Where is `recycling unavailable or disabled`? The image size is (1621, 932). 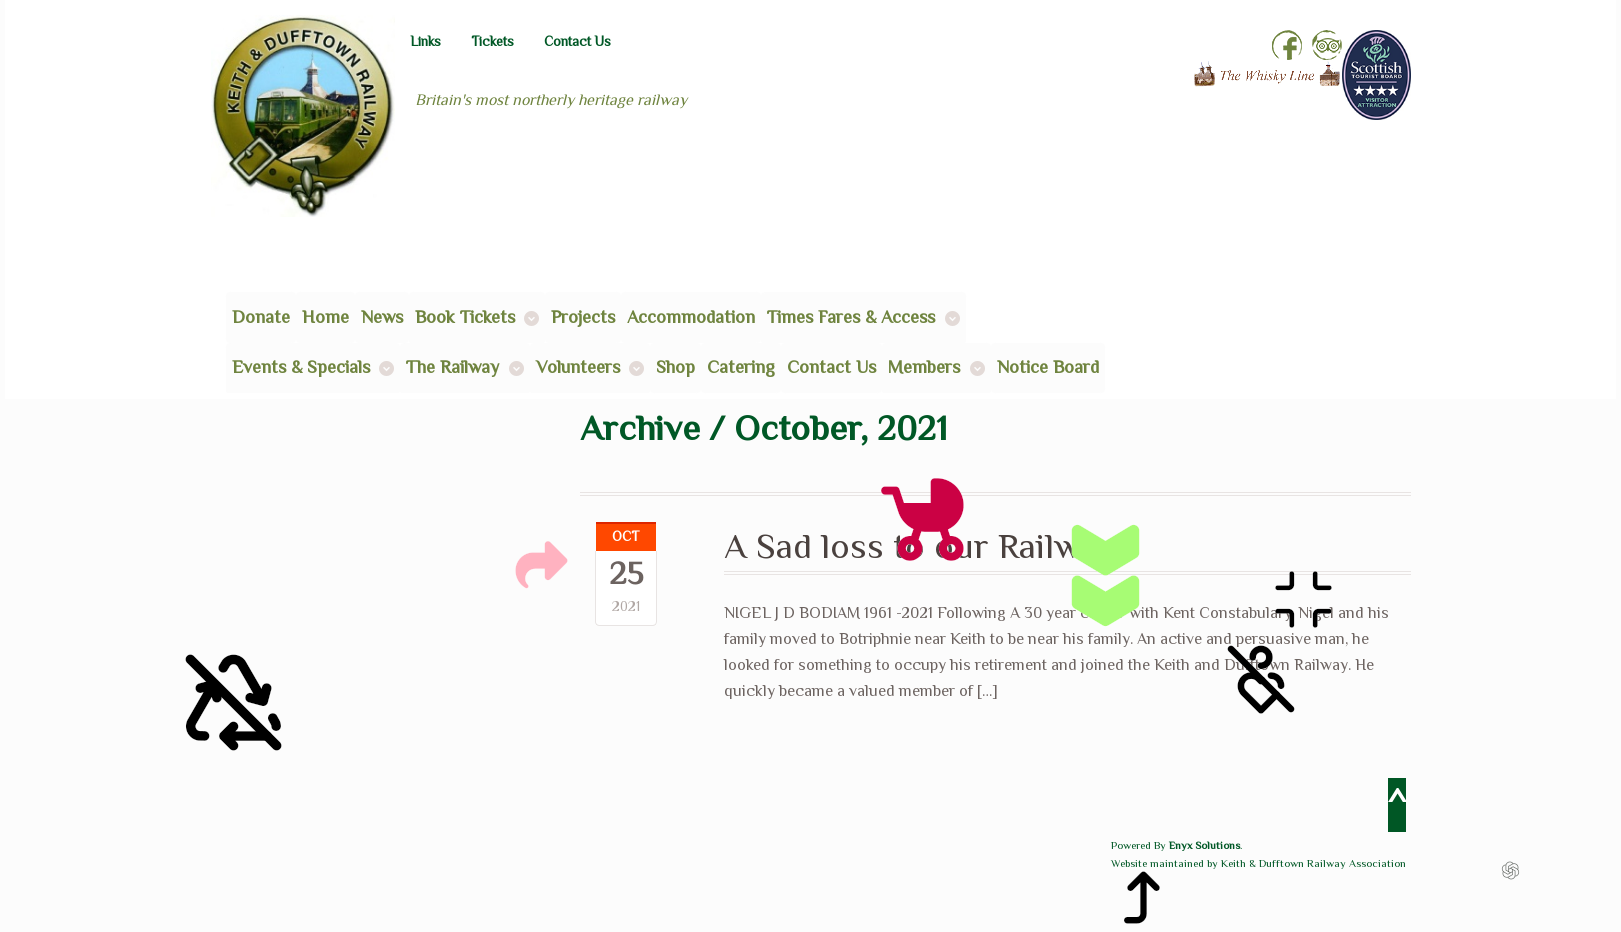 recycling unavailable or disabled is located at coordinates (233, 702).